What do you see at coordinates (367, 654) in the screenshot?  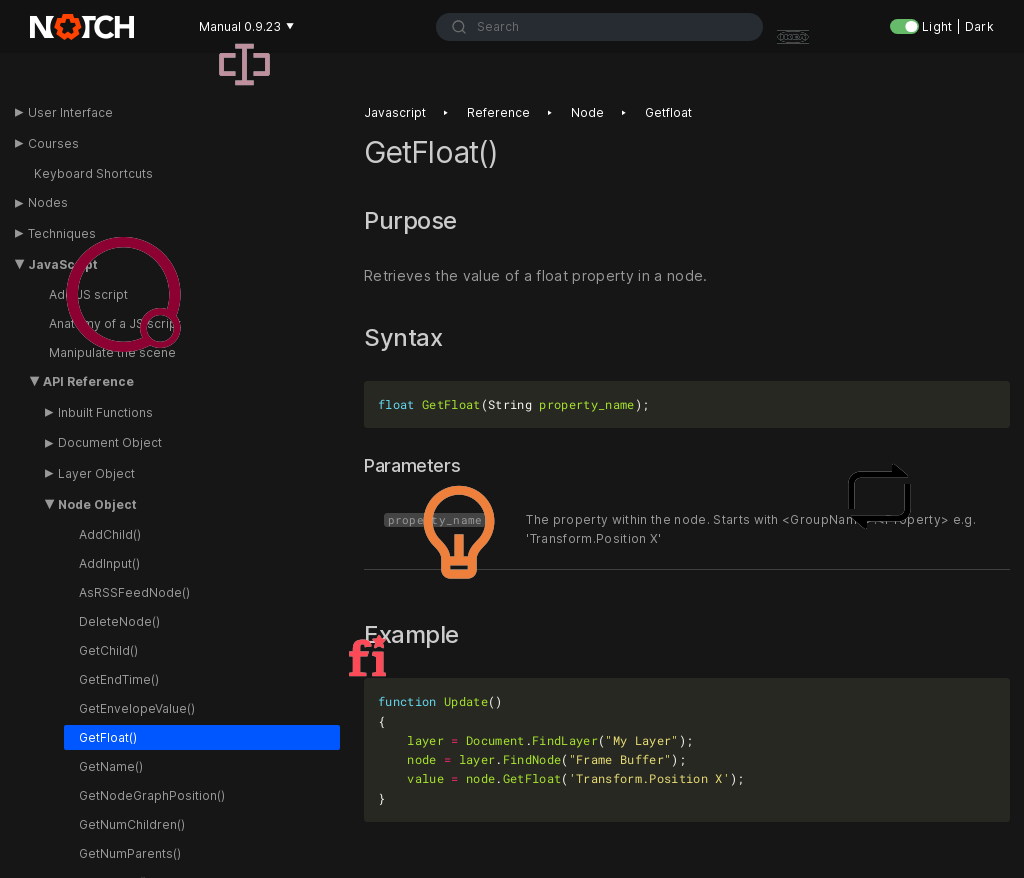 I see `fonticons brand logo` at bounding box center [367, 654].